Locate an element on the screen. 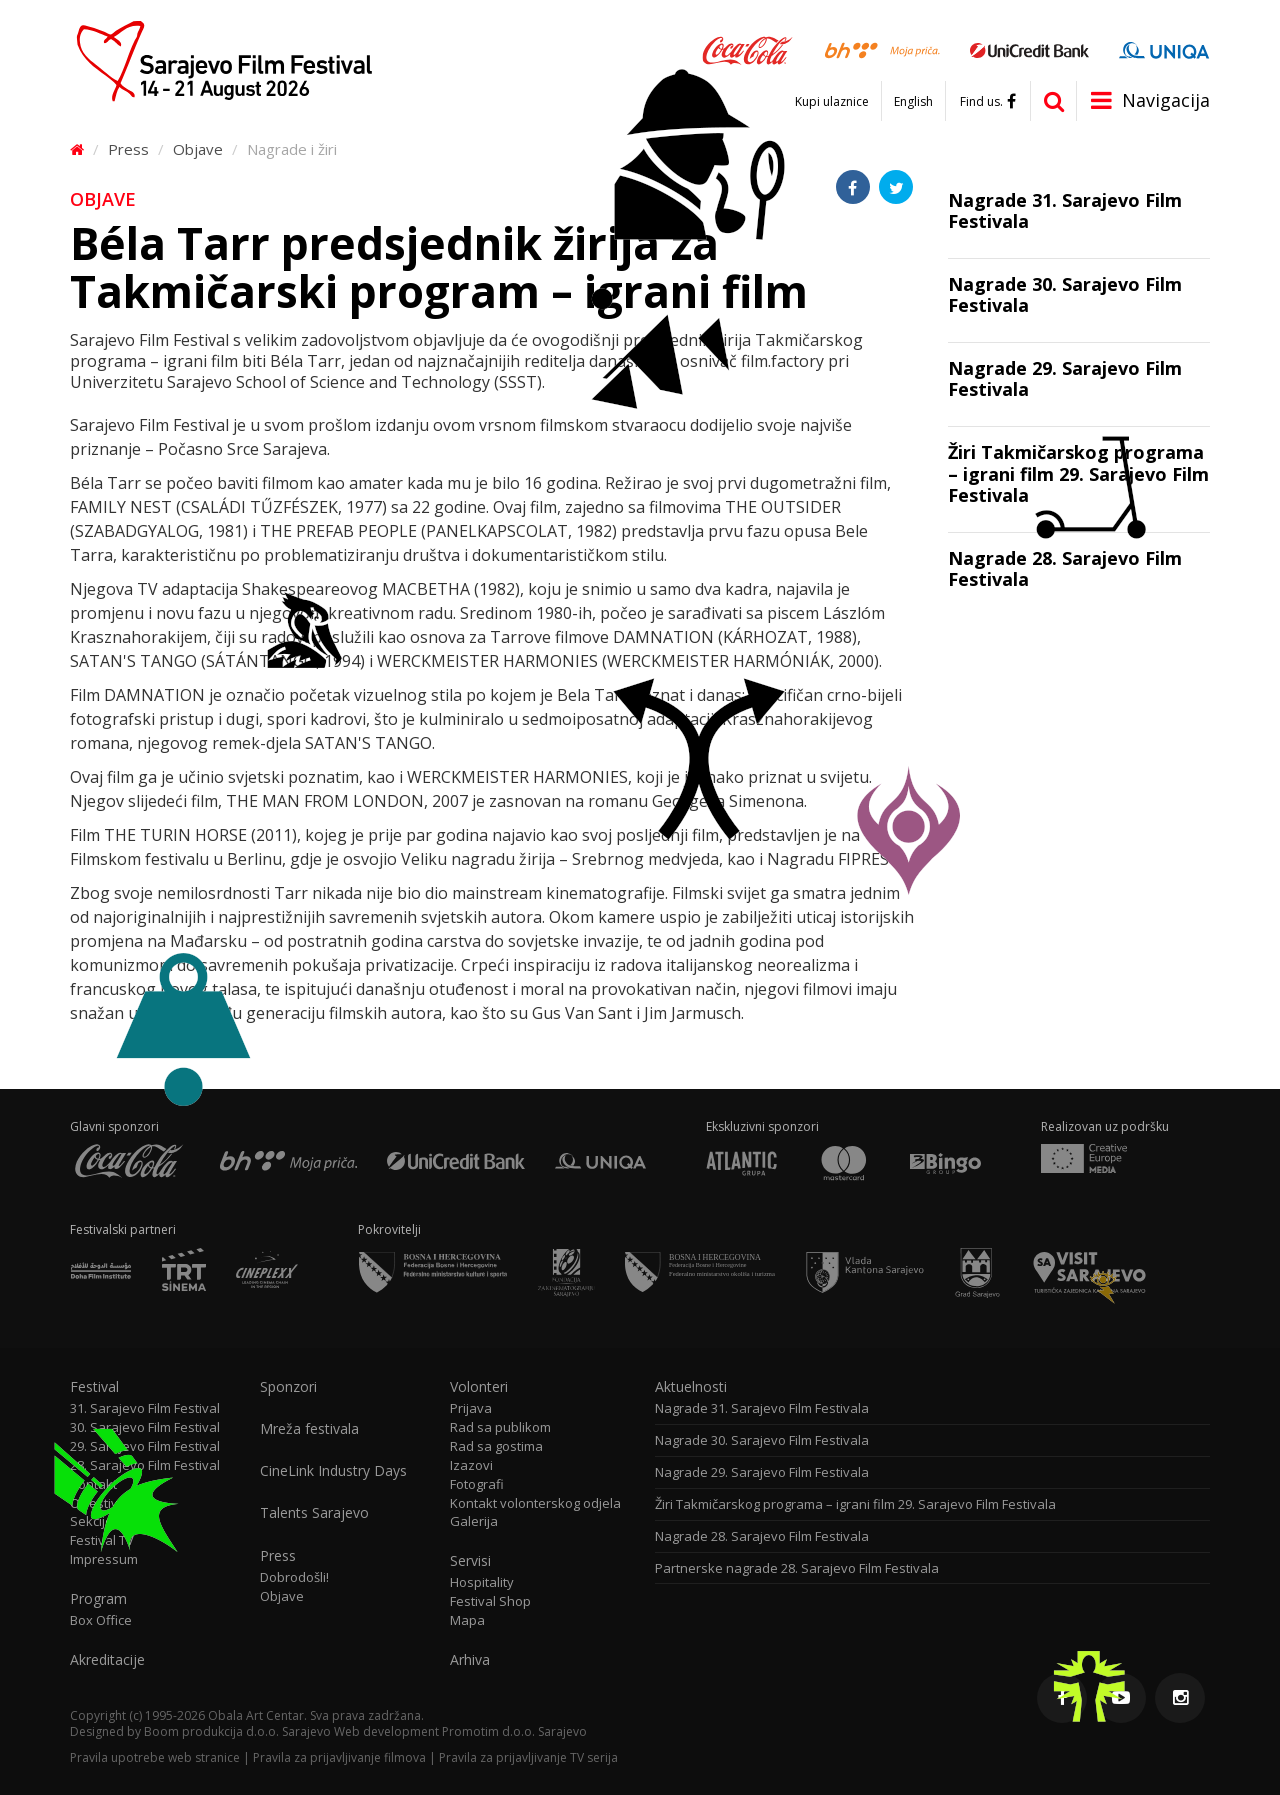  indicates player has an active power-up or buff is located at coordinates (1089, 1686).